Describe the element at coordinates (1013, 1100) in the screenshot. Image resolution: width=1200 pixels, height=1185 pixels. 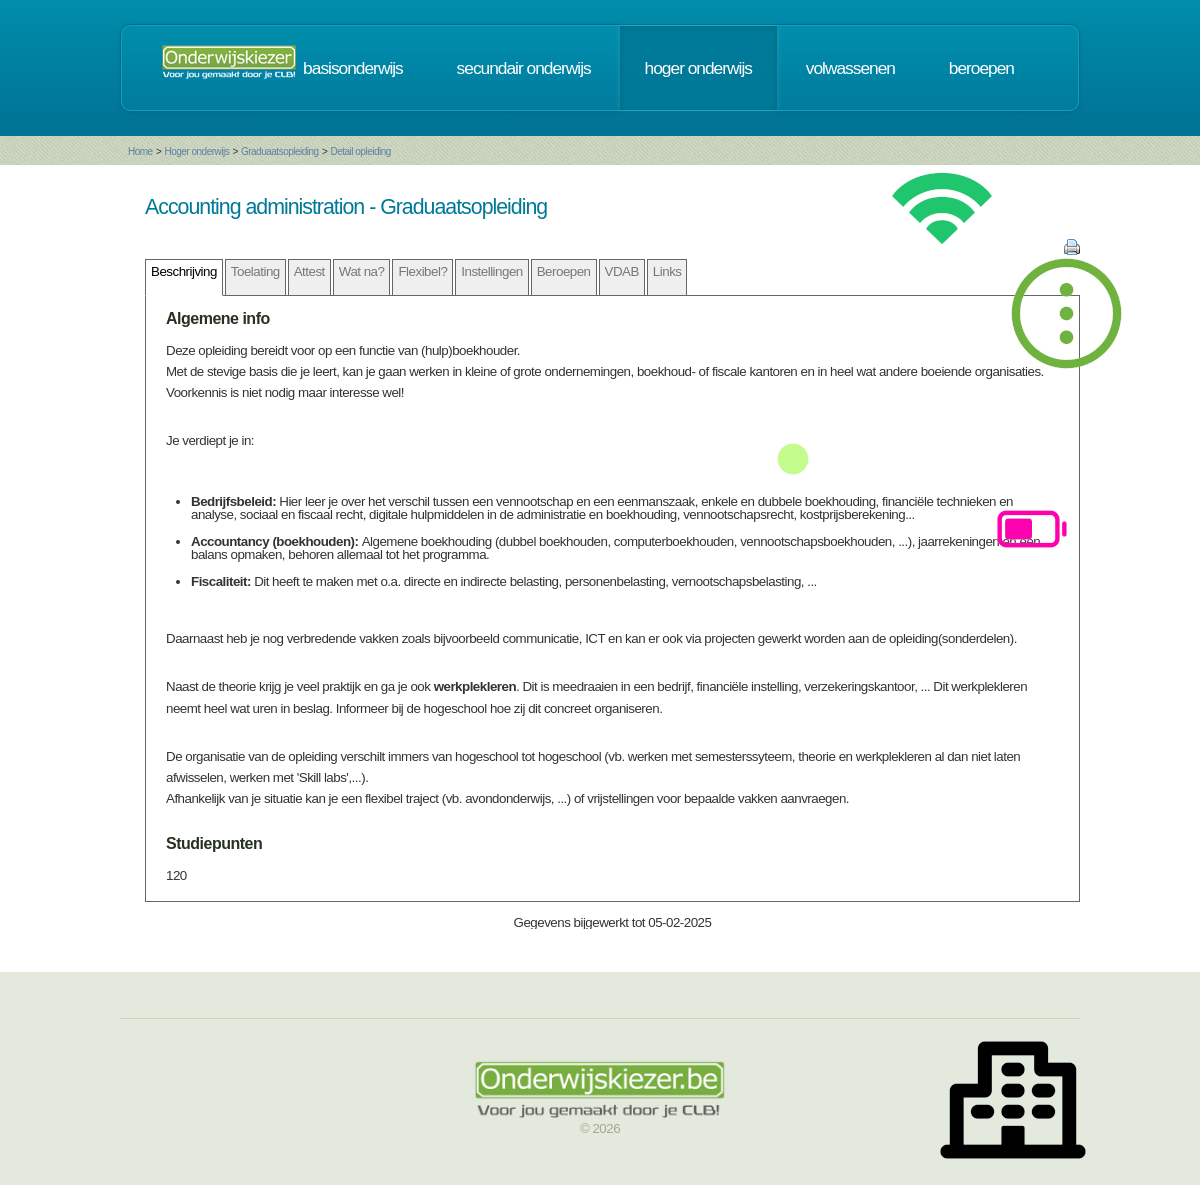
I see `view apartment or residential building details` at that location.